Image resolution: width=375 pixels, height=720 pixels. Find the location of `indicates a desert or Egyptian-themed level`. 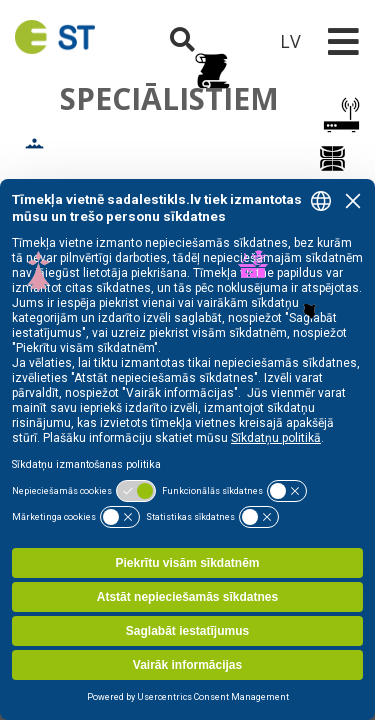

indicates a desert or Egyptian-themed level is located at coordinates (34, 143).